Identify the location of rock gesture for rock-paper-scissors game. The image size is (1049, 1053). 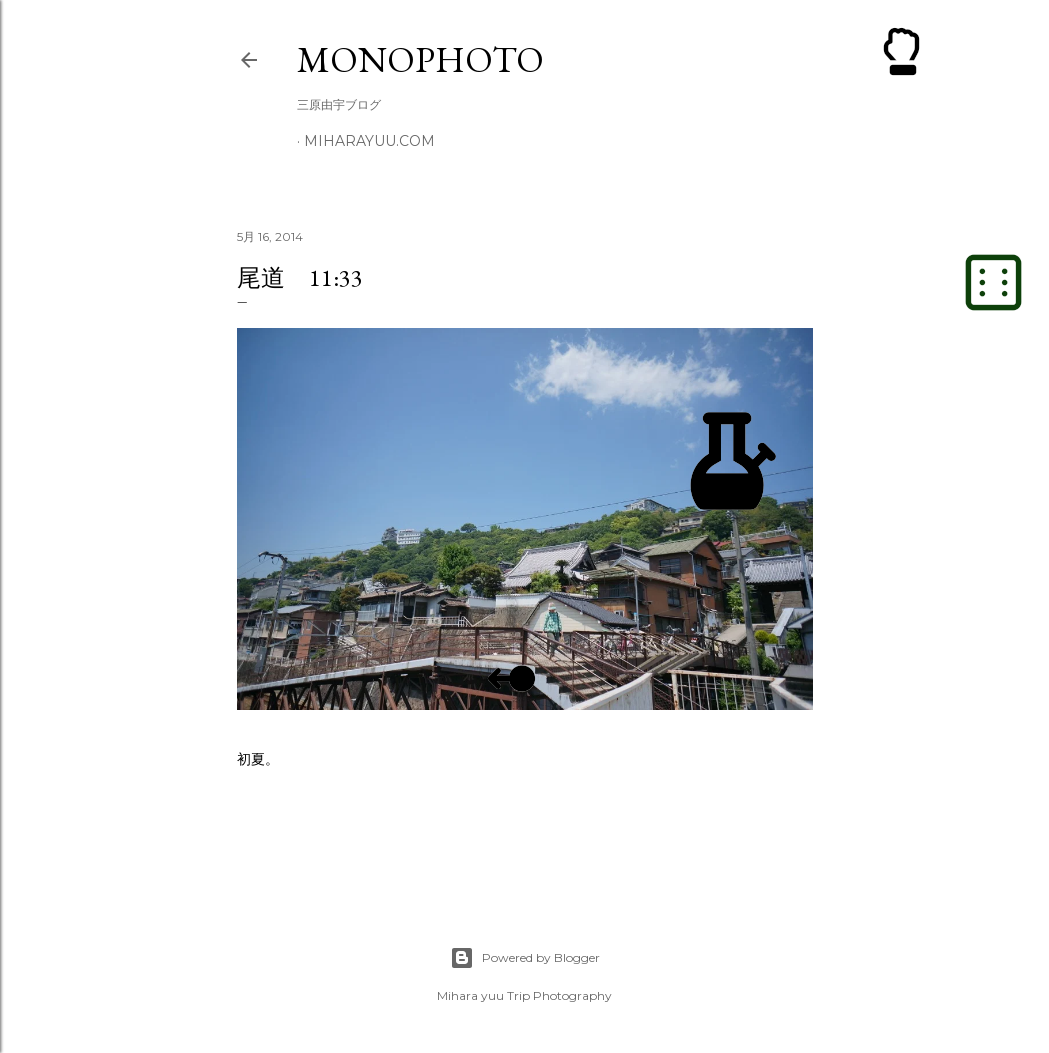
(901, 51).